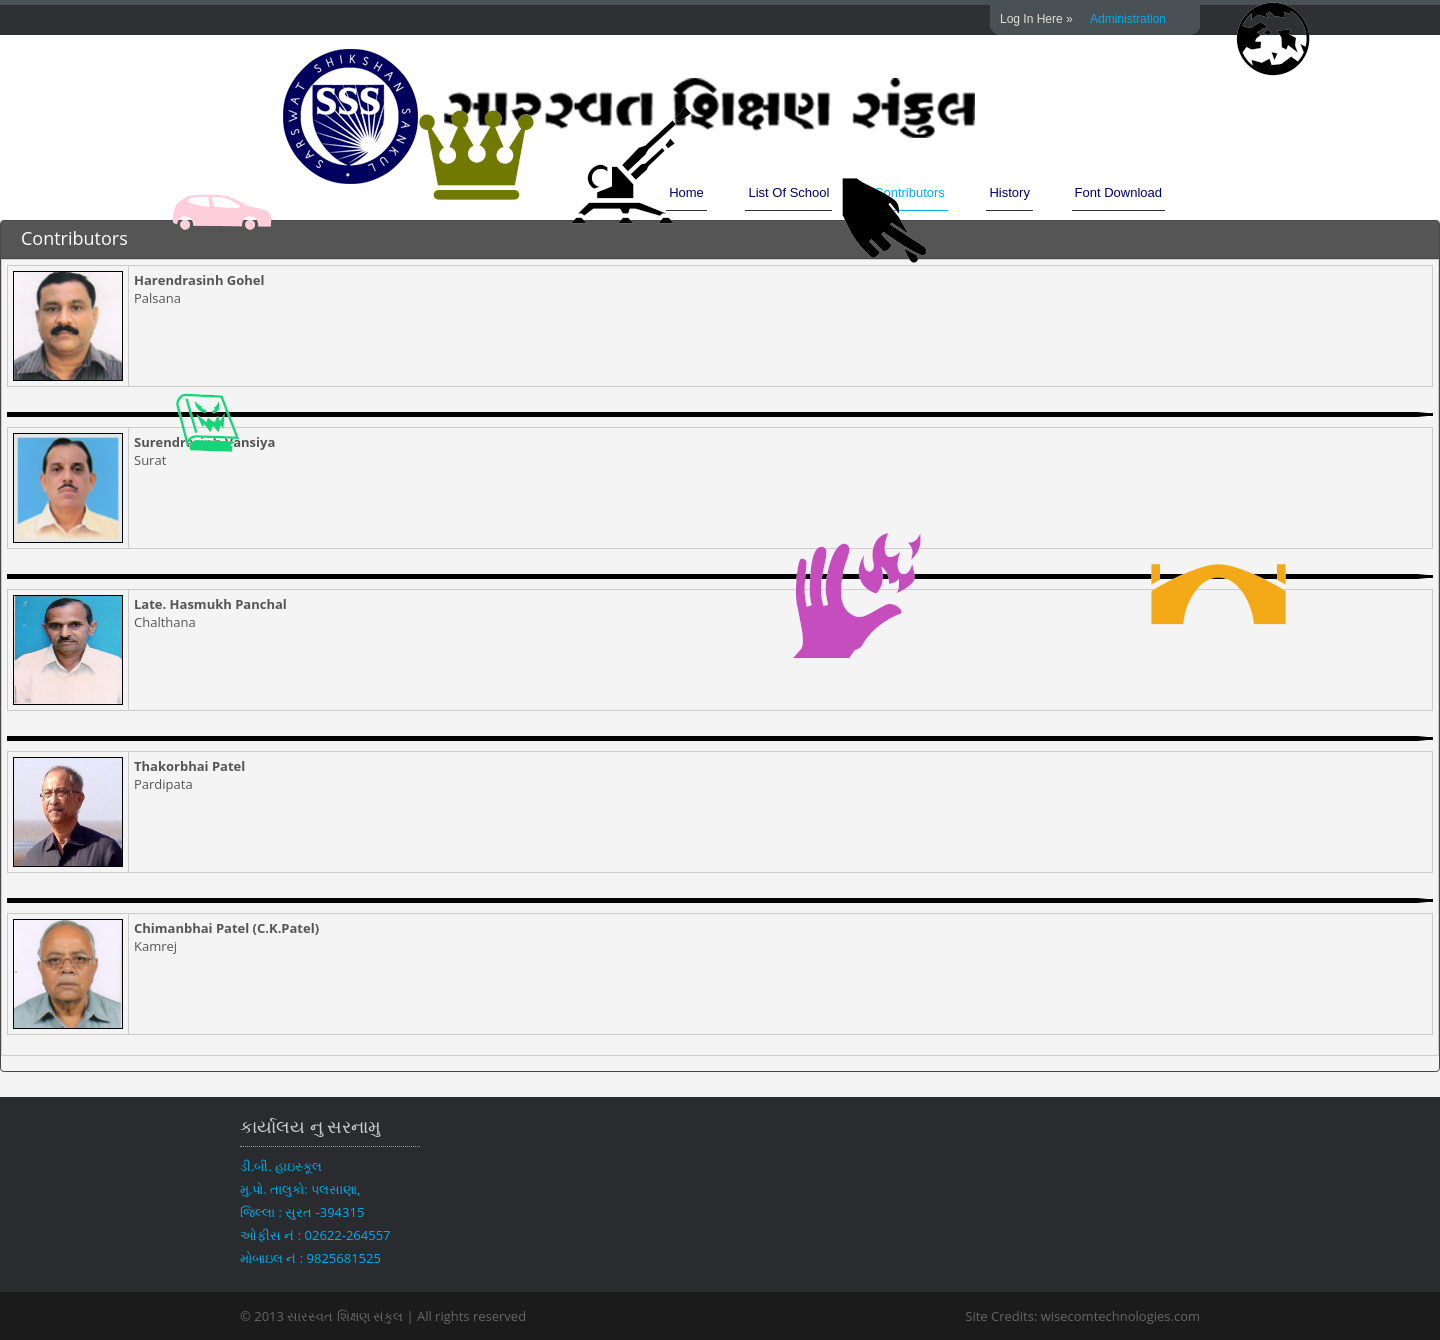 The width and height of the screenshot is (1440, 1340). What do you see at coordinates (476, 158) in the screenshot?
I see `indicates premium or VIP membership status` at bounding box center [476, 158].